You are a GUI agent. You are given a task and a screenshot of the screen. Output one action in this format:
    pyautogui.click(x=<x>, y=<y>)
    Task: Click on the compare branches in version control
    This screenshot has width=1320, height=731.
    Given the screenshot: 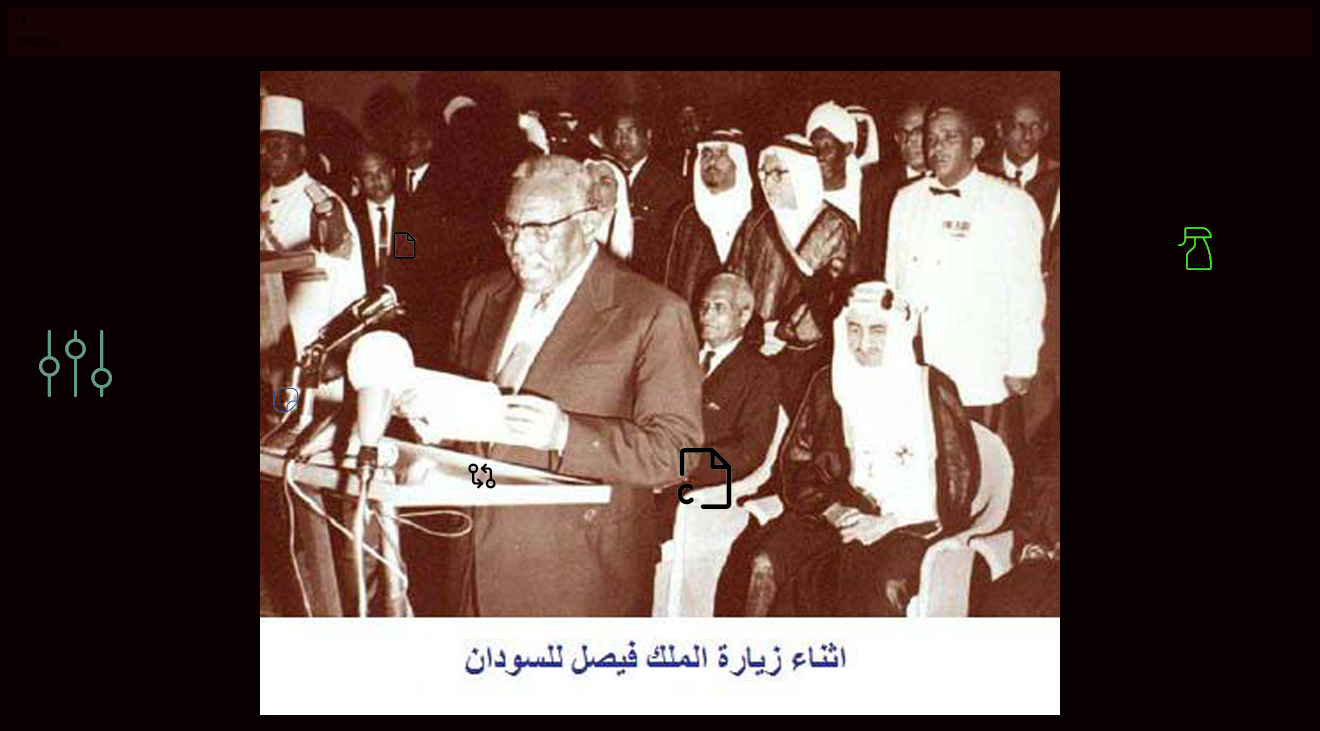 What is the action you would take?
    pyautogui.click(x=482, y=476)
    